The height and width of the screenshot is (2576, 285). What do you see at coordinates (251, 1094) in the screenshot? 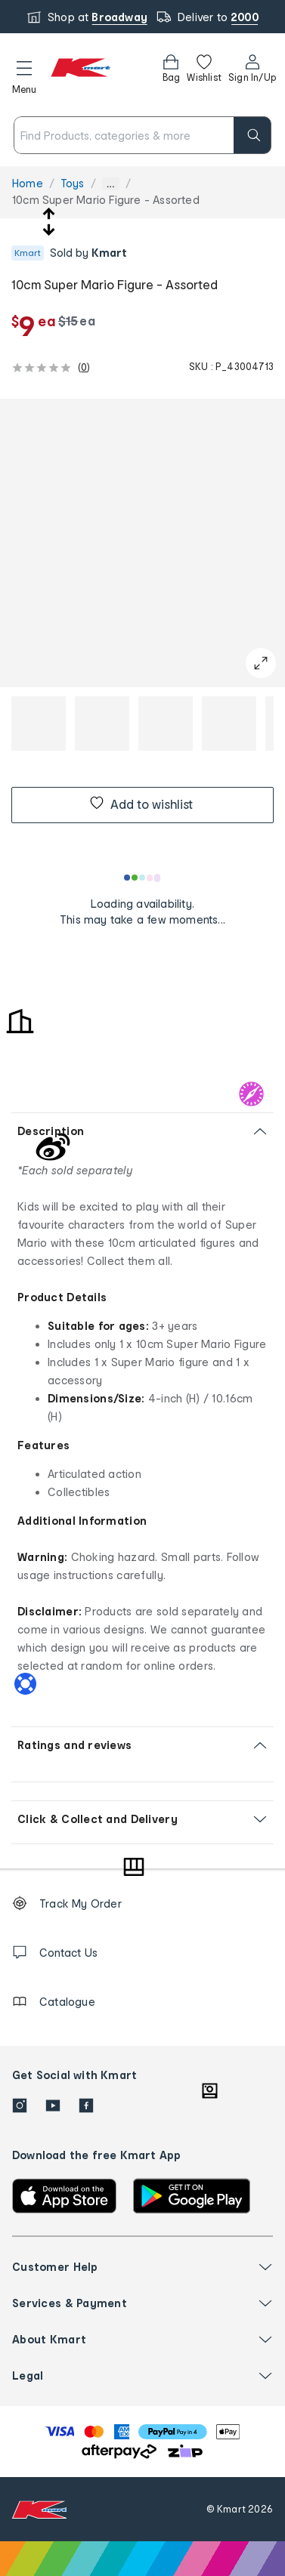
I see `open Safari web browser` at bounding box center [251, 1094].